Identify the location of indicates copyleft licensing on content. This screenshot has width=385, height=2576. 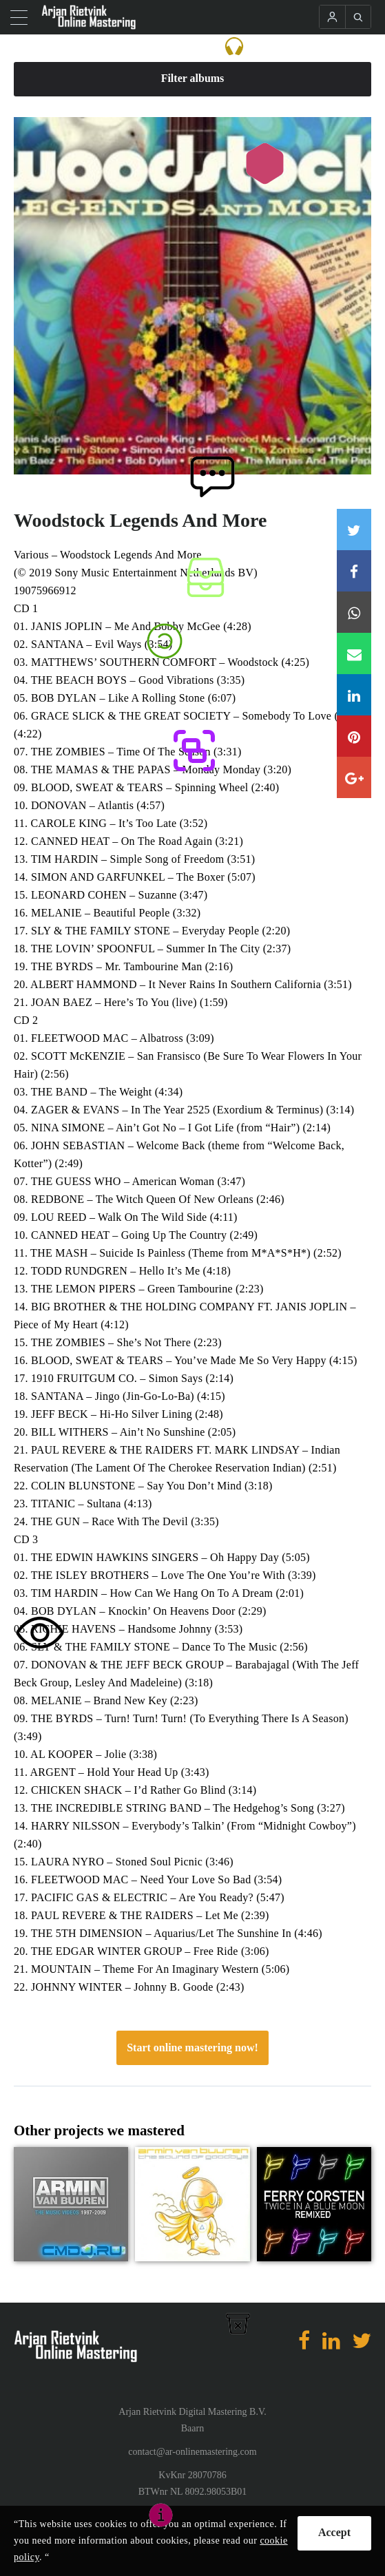
(165, 641).